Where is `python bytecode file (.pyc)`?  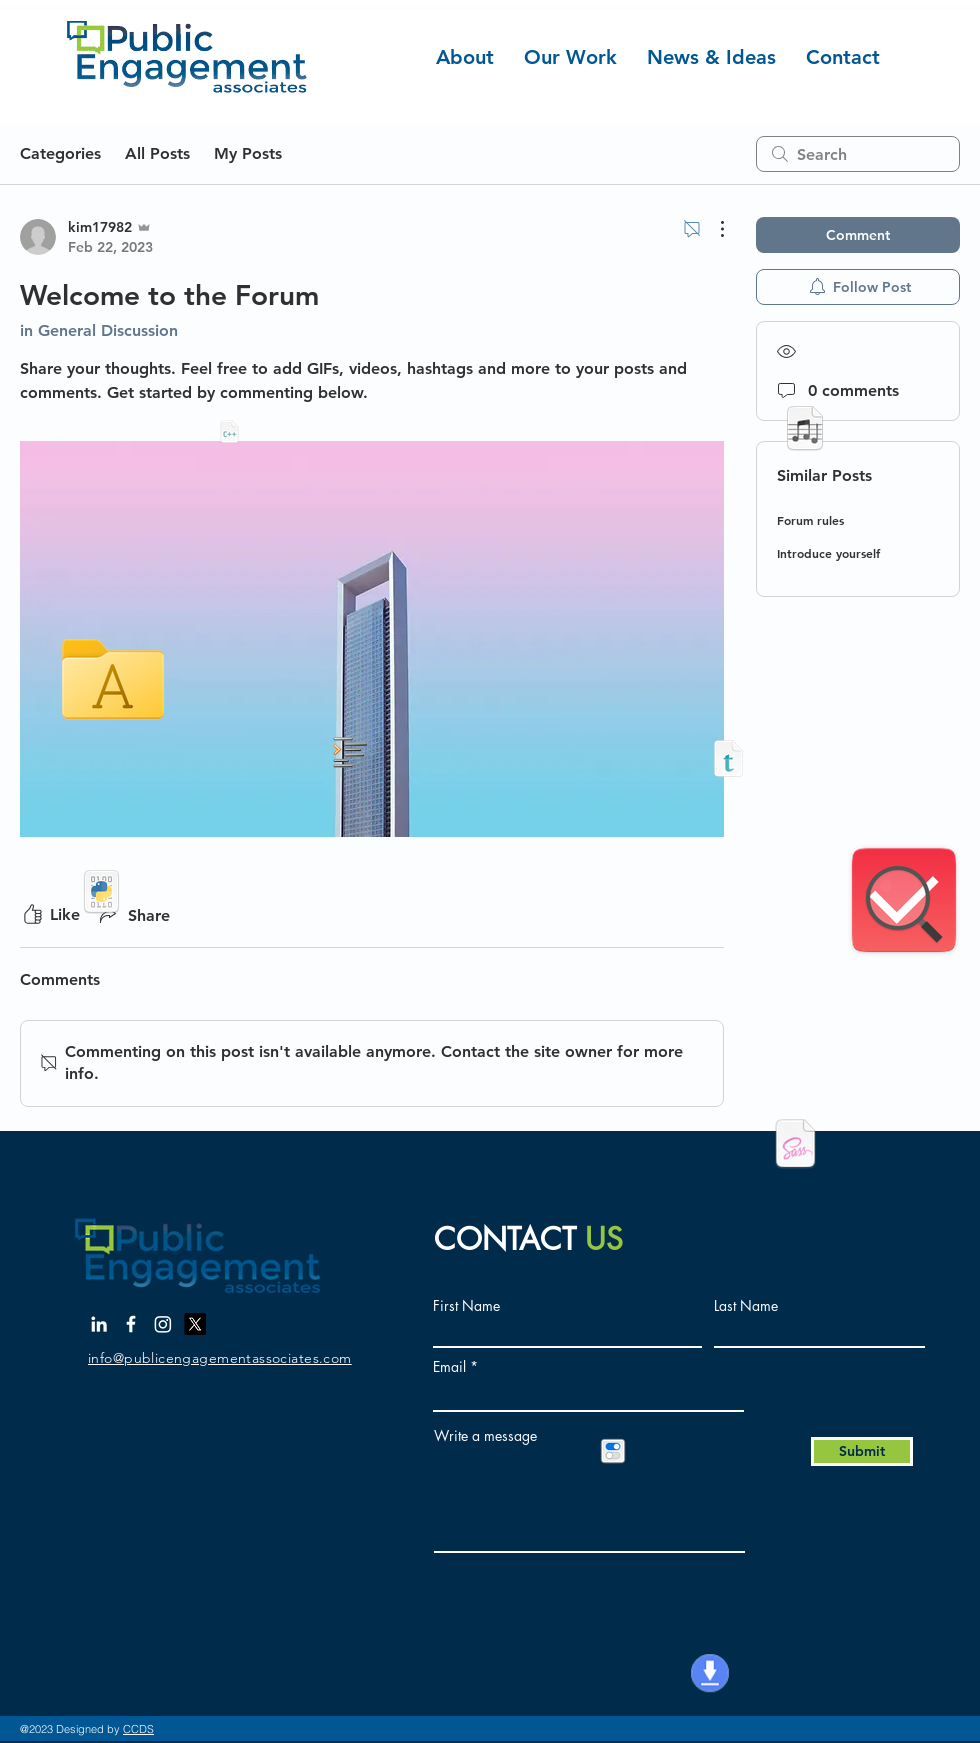 python bytecode file (.pyc) is located at coordinates (101, 891).